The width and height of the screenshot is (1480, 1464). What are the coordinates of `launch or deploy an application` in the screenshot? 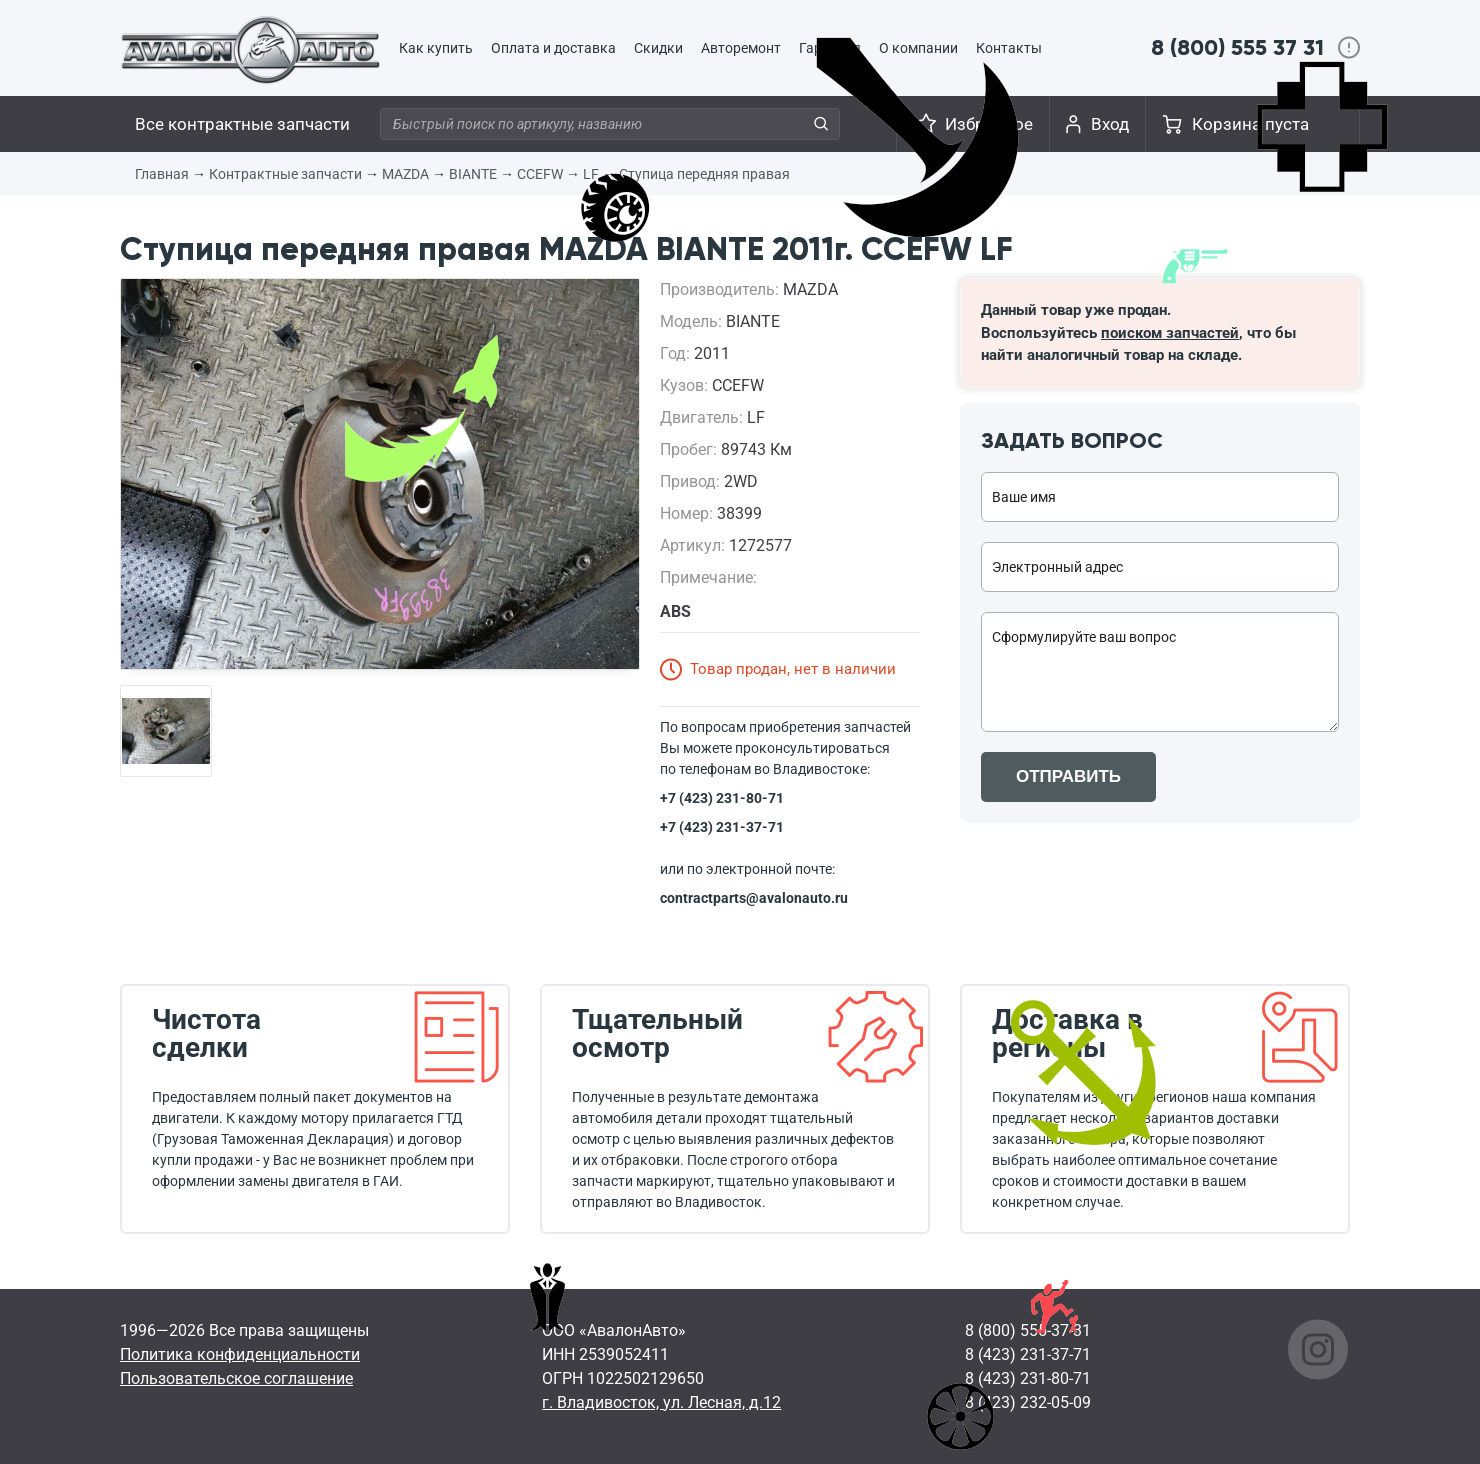 It's located at (422, 404).